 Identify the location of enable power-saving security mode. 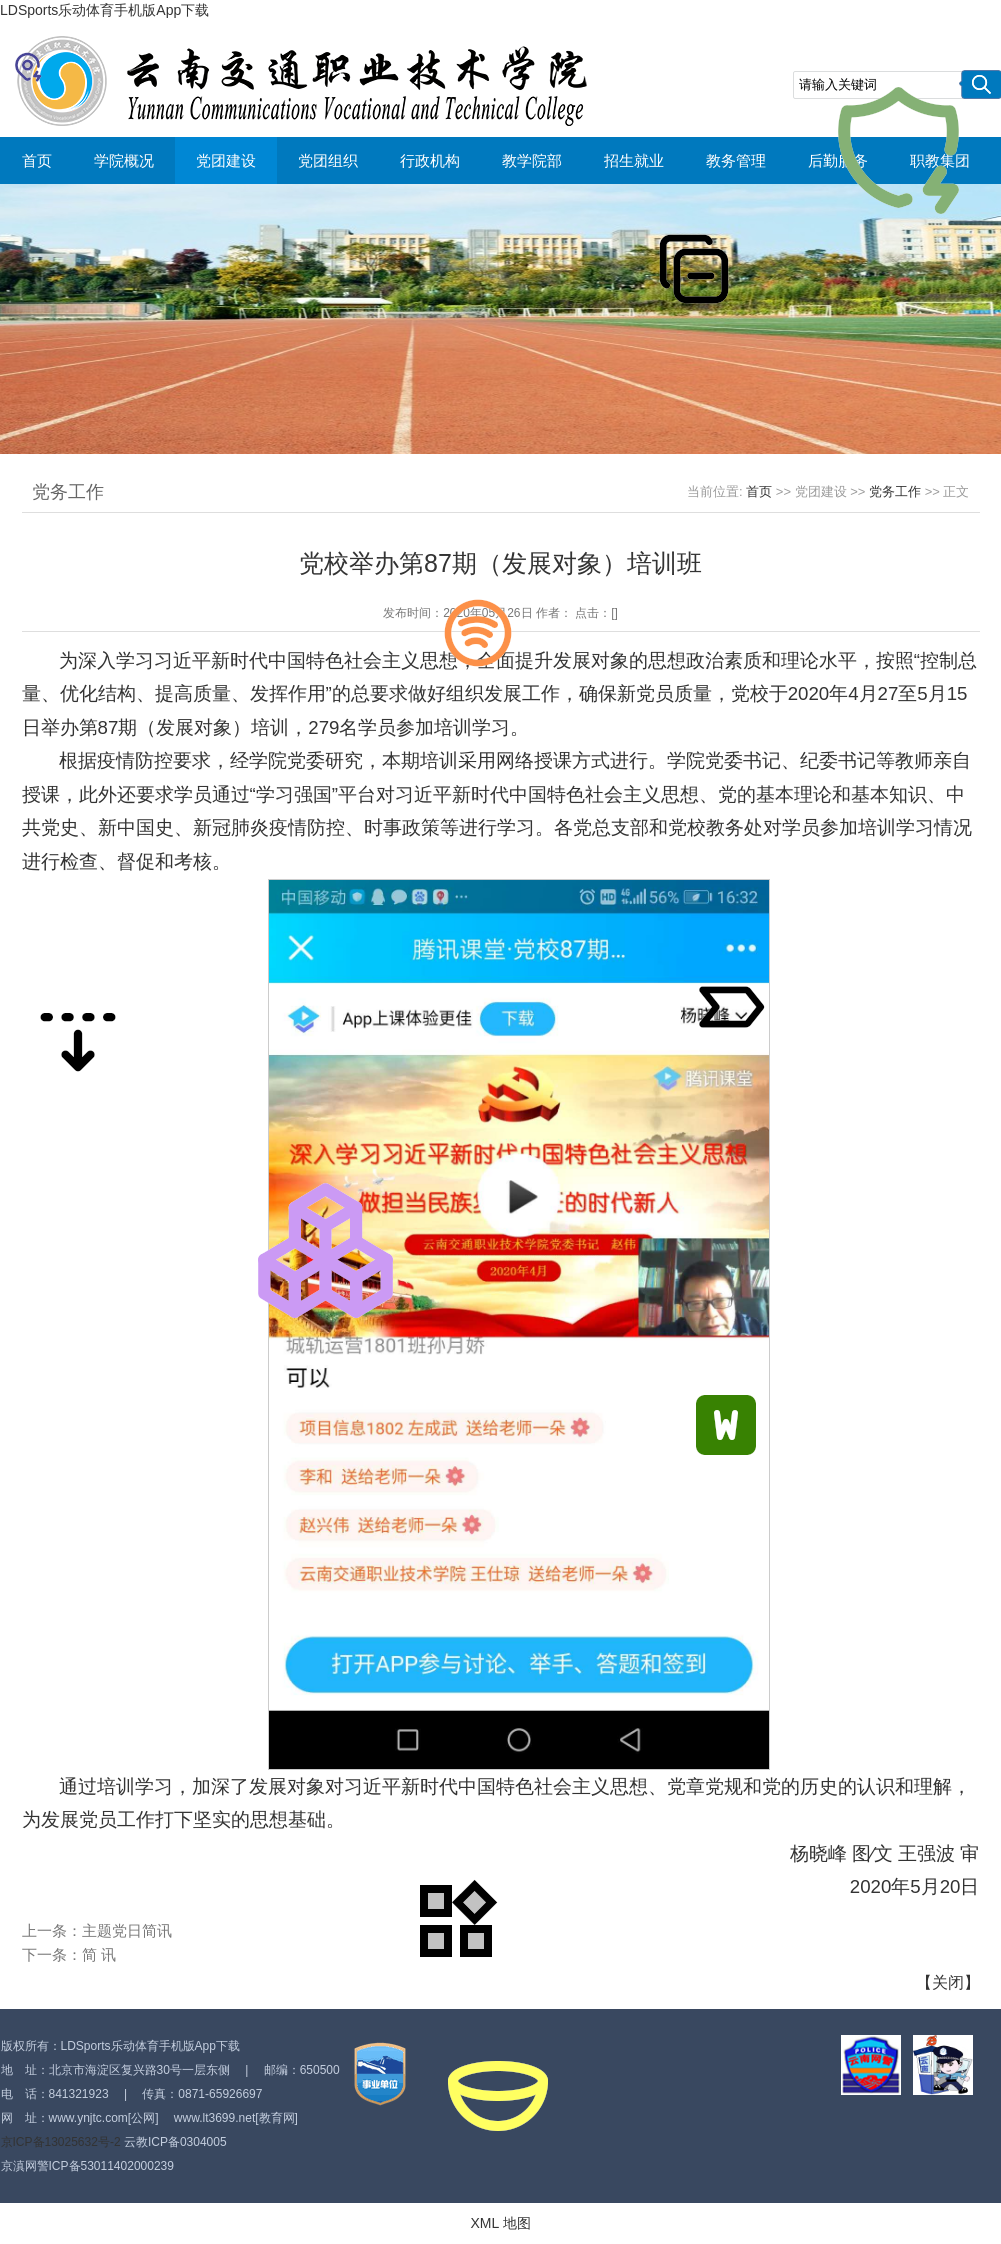
(898, 147).